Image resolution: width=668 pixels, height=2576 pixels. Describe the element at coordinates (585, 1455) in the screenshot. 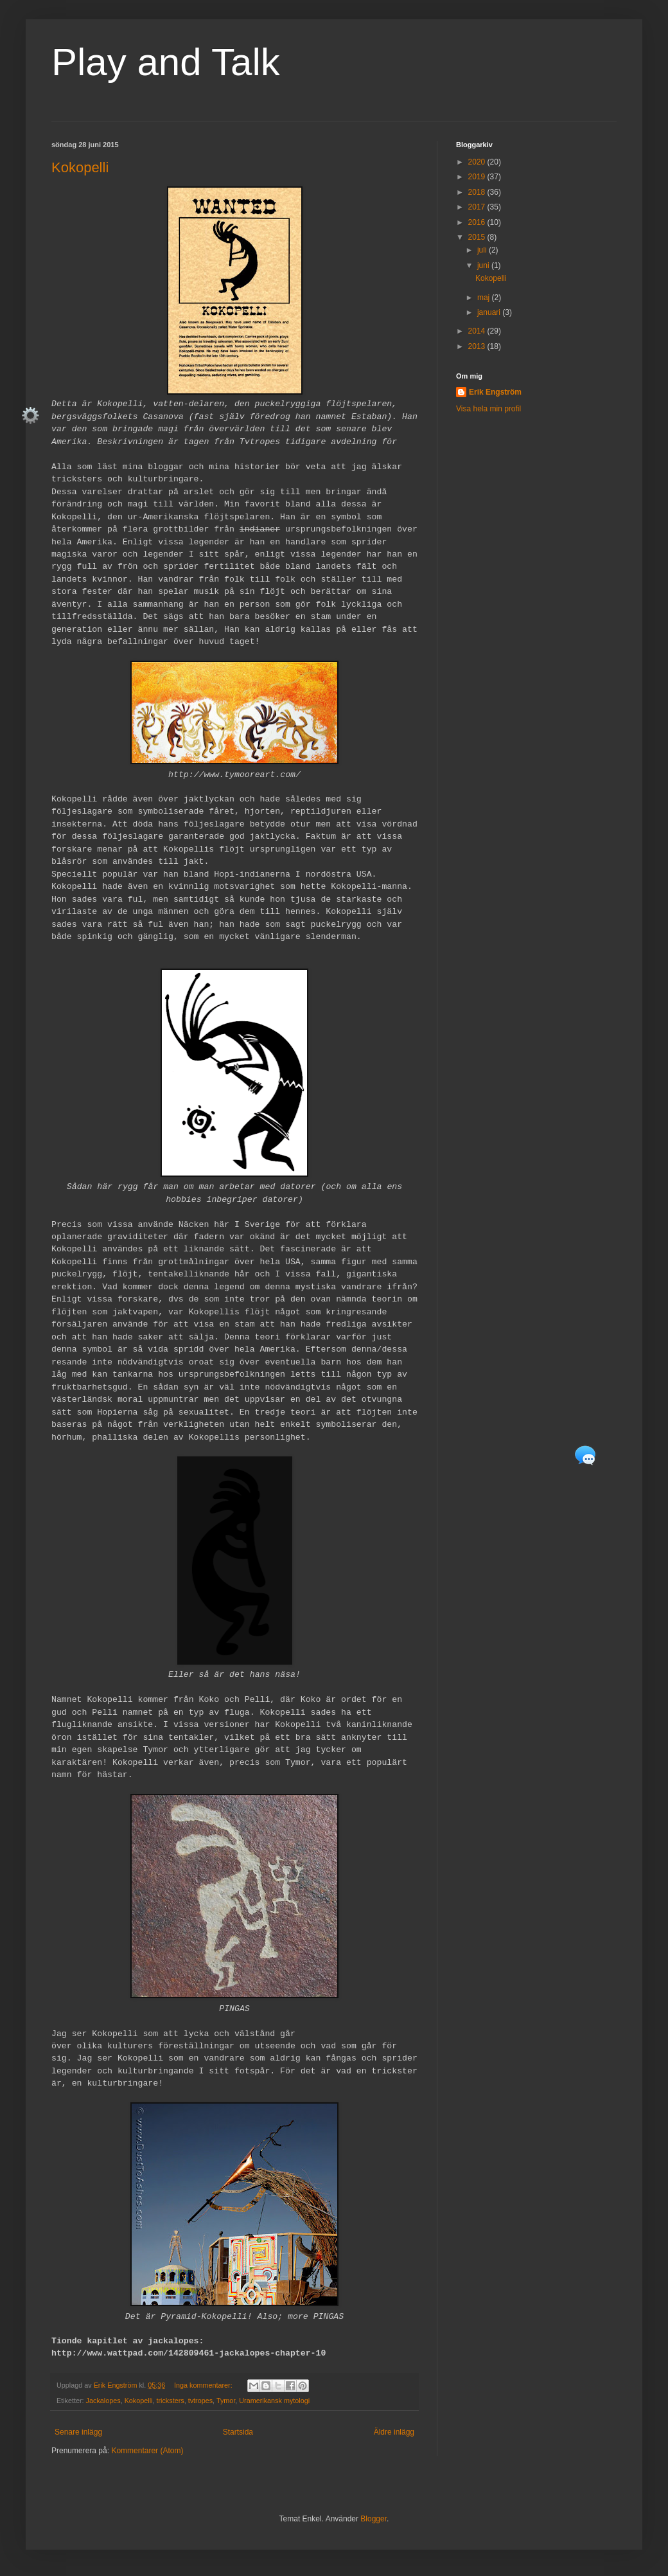

I see `open messages or chat application` at that location.